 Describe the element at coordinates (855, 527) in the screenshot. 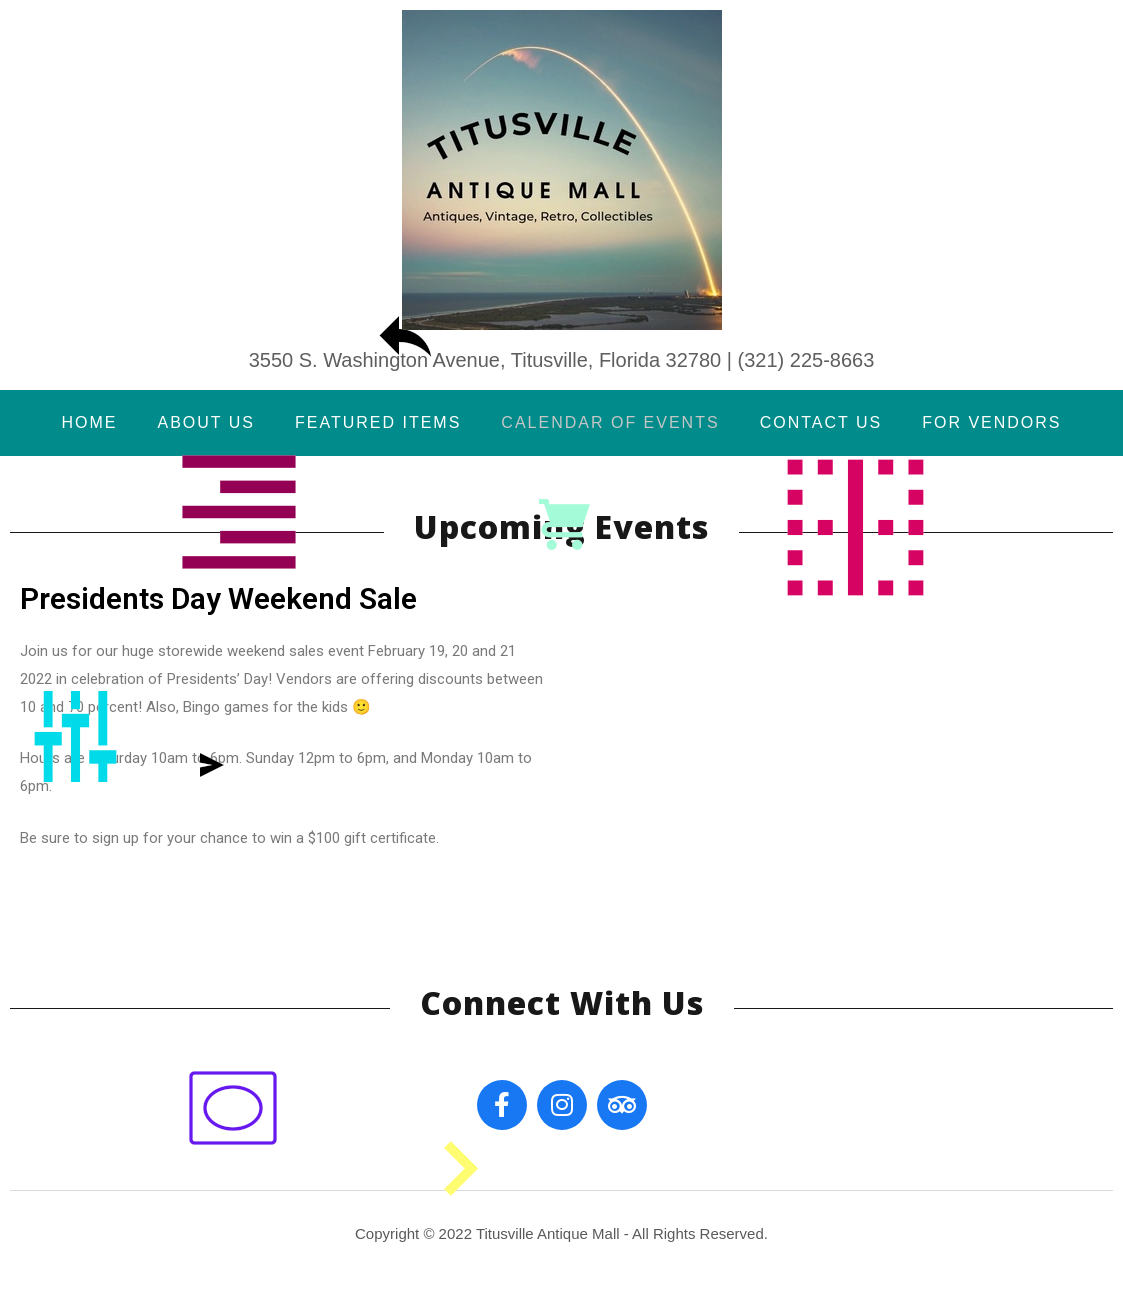

I see `add a vertical border to selected cells` at that location.